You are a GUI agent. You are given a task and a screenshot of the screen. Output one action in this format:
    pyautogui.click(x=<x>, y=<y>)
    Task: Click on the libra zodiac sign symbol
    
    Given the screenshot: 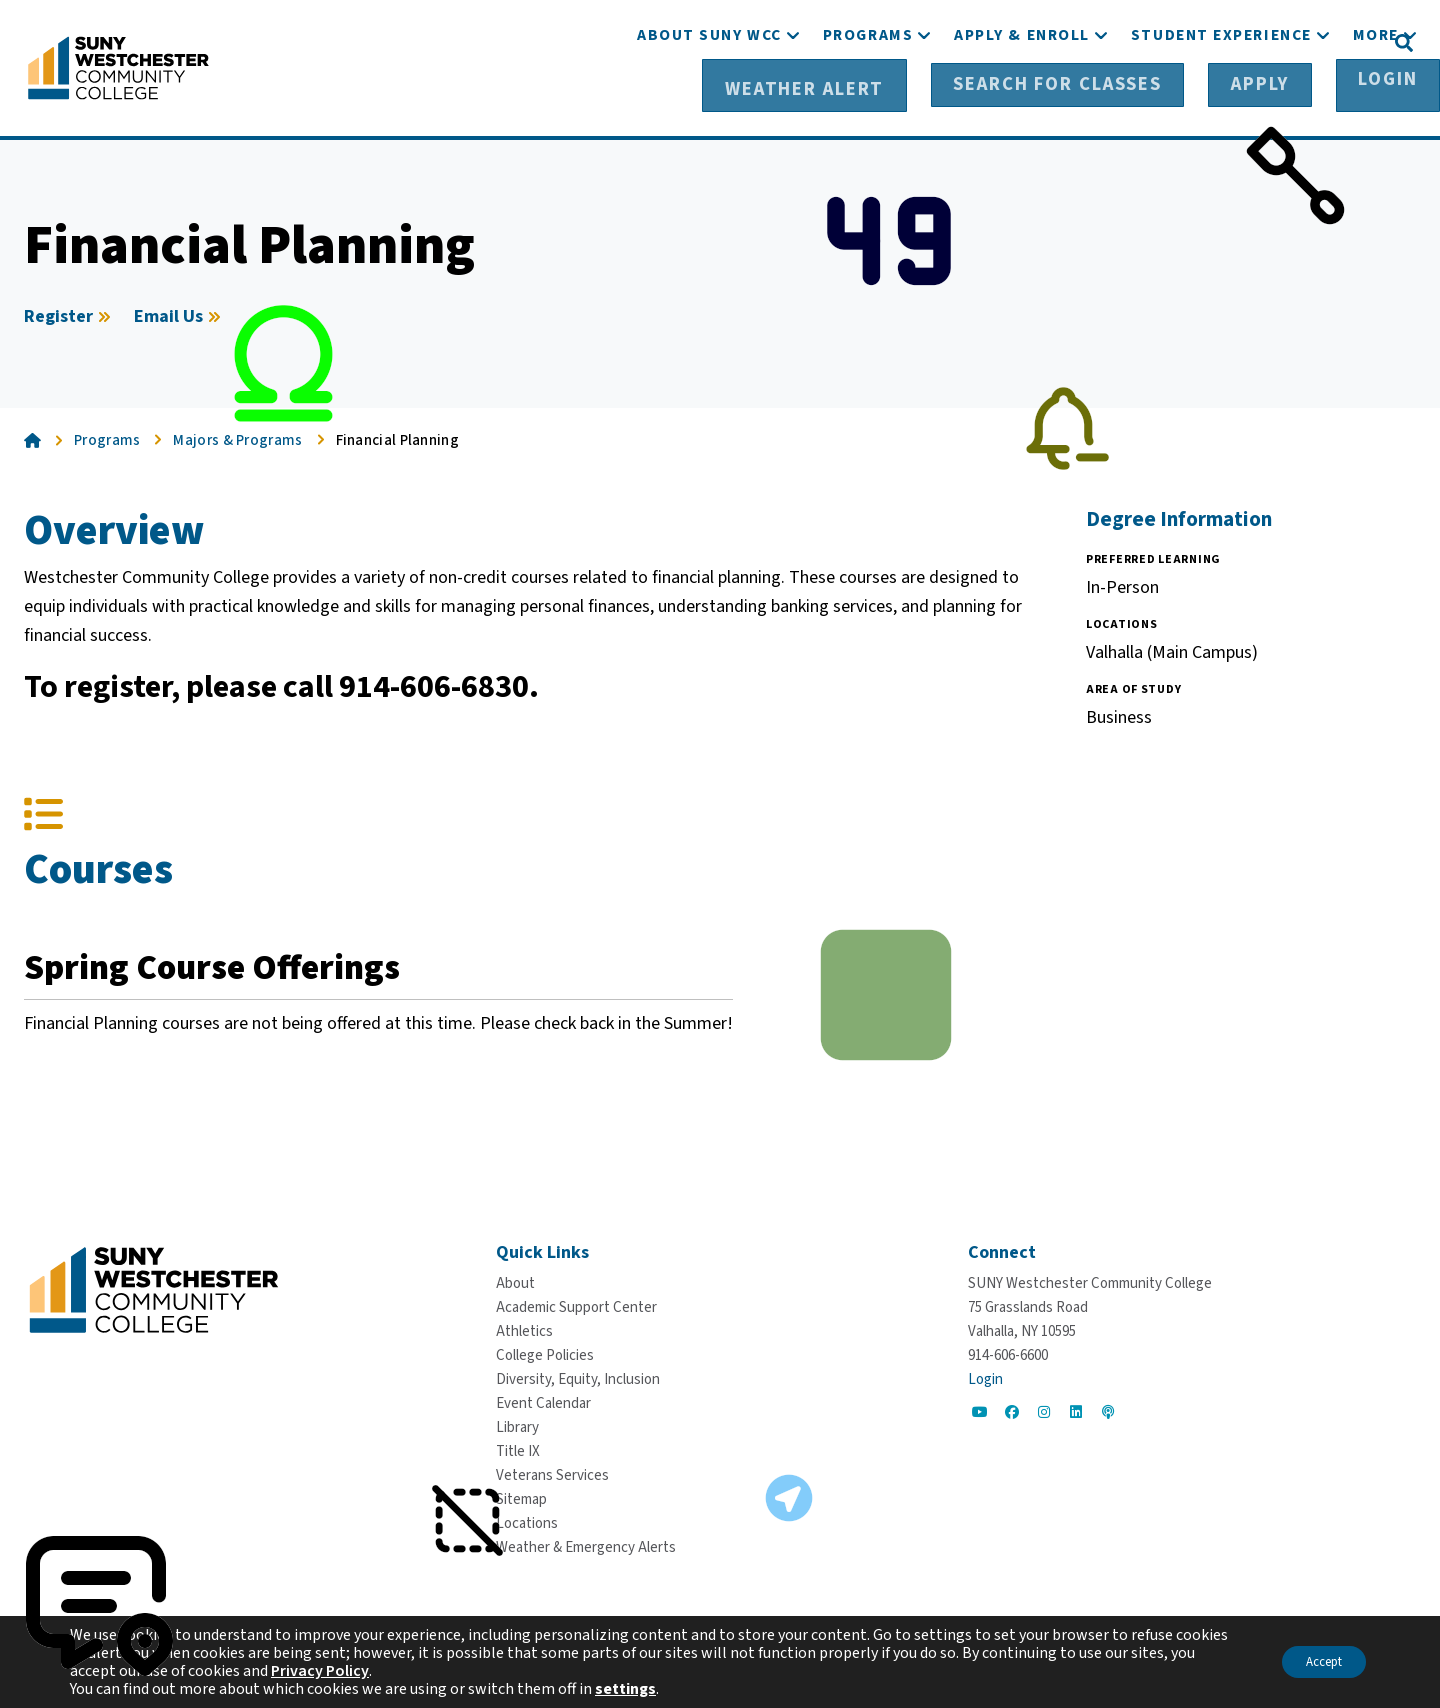 What is the action you would take?
    pyautogui.click(x=283, y=366)
    